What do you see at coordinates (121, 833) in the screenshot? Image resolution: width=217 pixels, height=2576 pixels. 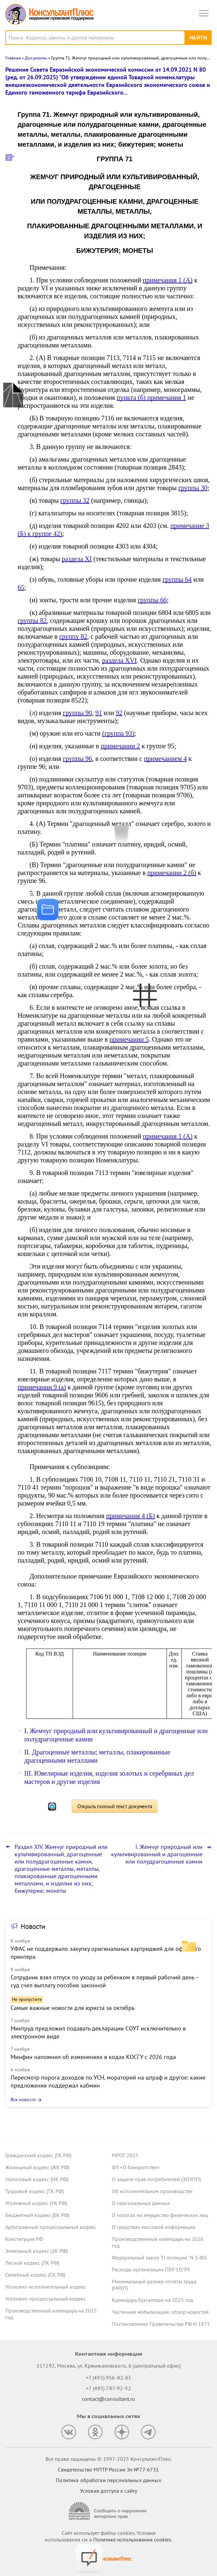 I see `empty trash bin with no items to delete` at bounding box center [121, 833].